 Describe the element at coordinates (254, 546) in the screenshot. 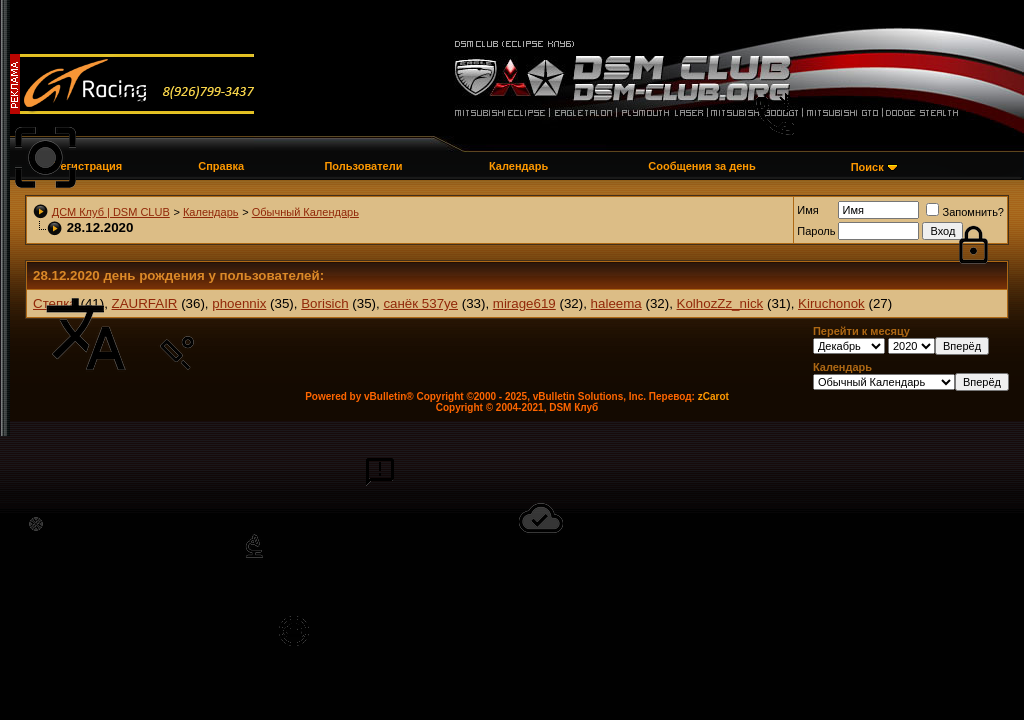

I see `access biotech or laboratory features` at that location.